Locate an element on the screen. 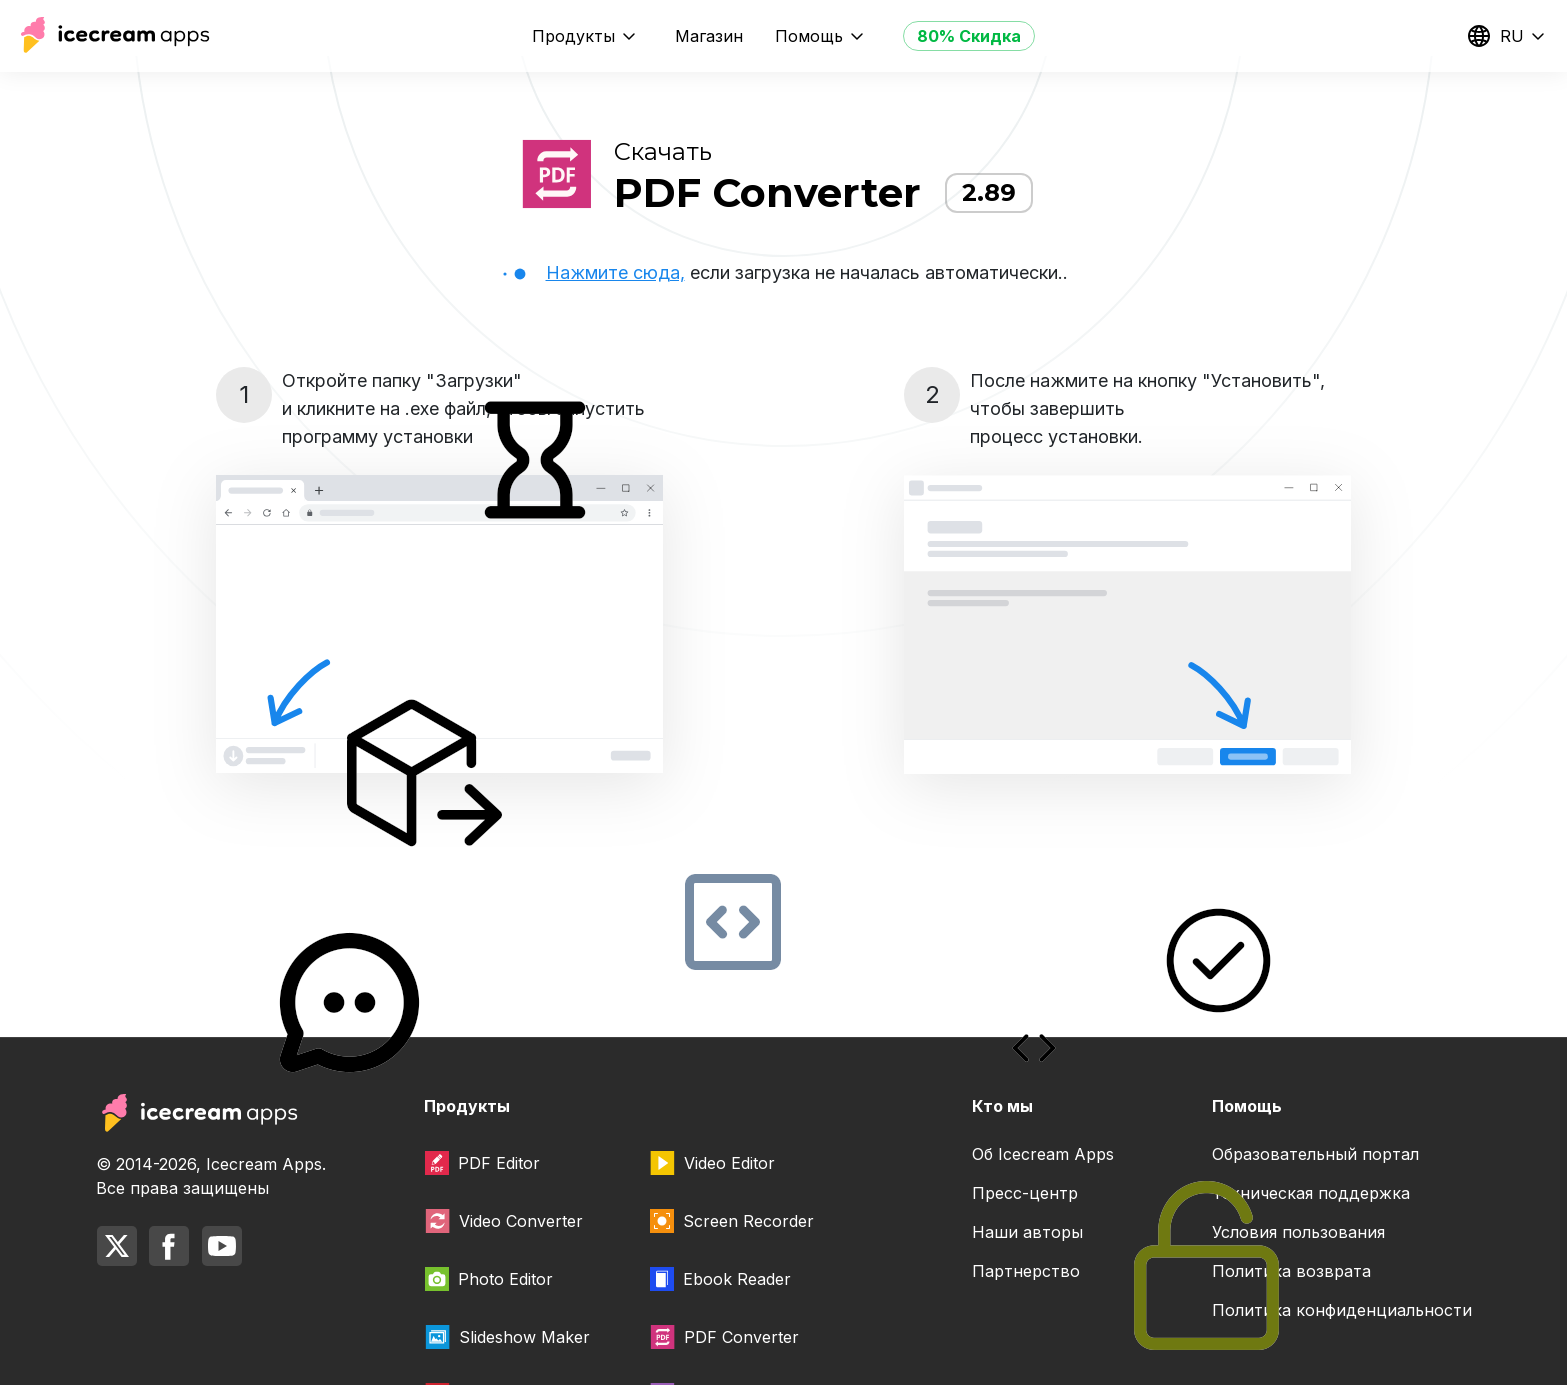  indicates a process is in progress or loading is located at coordinates (535, 460).